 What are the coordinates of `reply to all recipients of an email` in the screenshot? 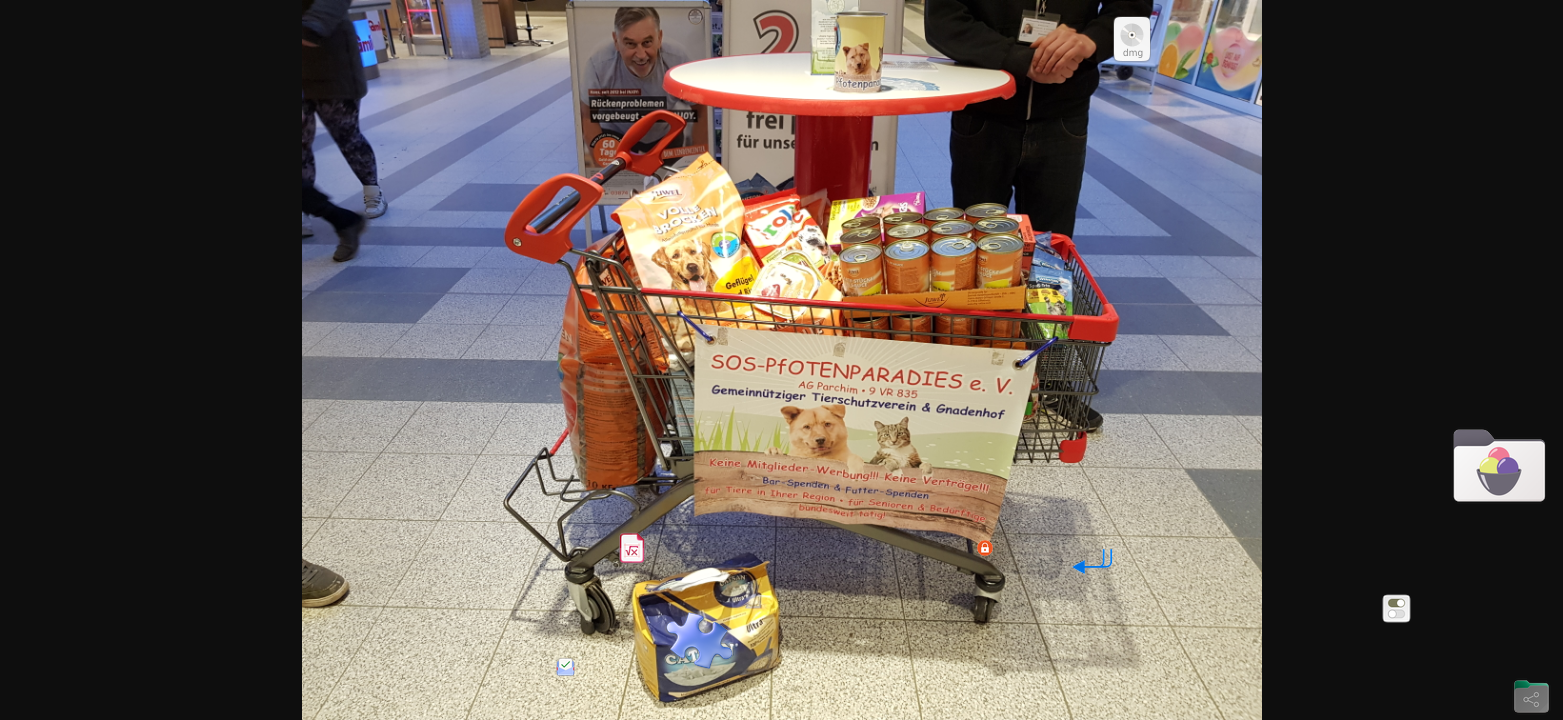 It's located at (1091, 558).